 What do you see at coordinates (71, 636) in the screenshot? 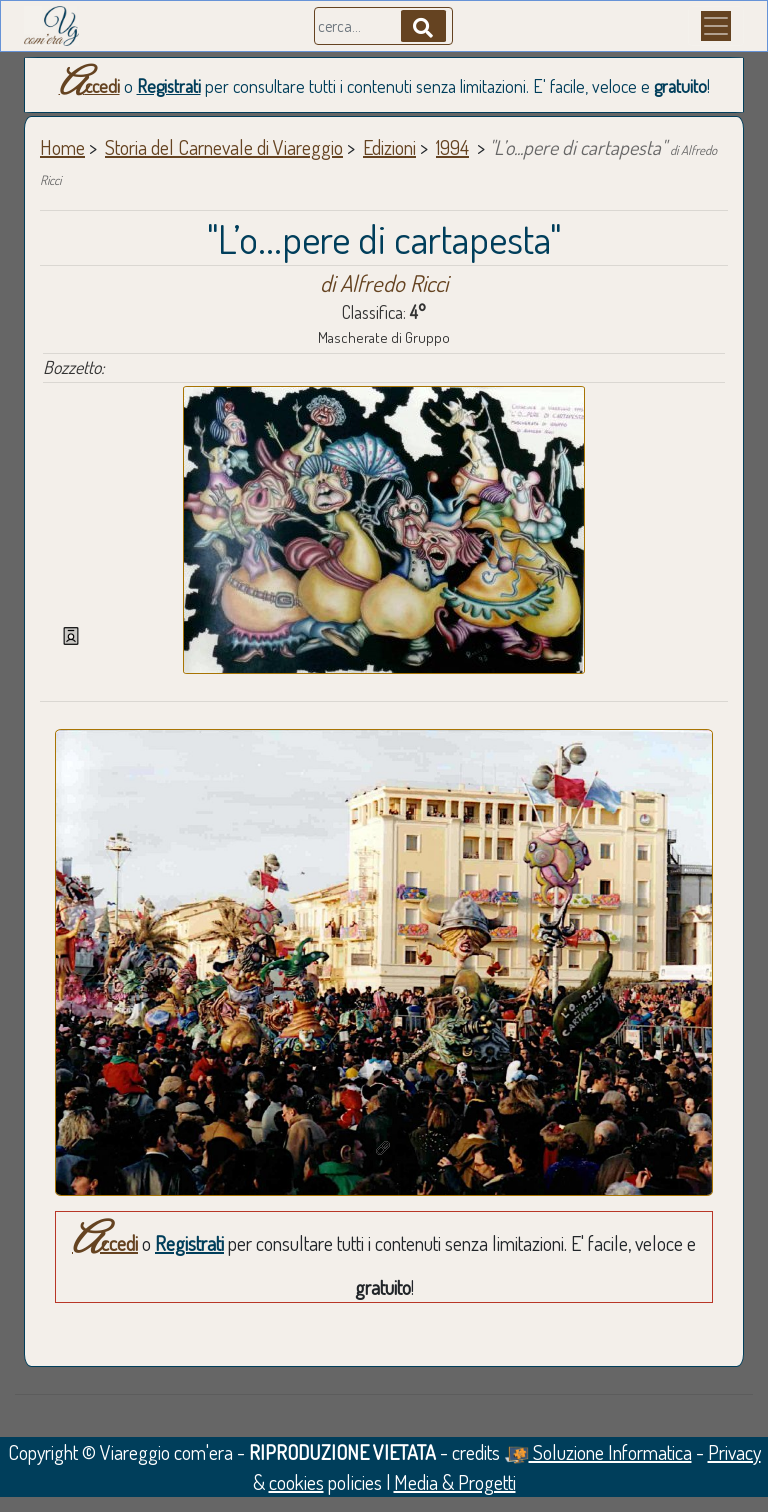
I see `view your profile or identification details` at bounding box center [71, 636].